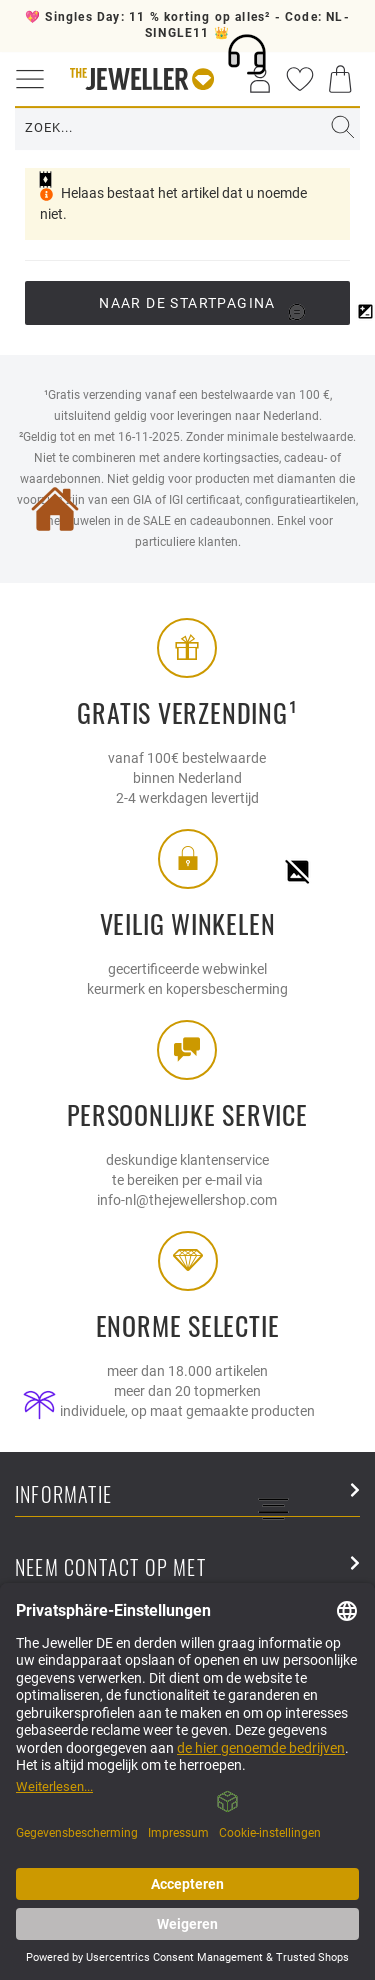  I want to click on image failed to load, so click(298, 871).